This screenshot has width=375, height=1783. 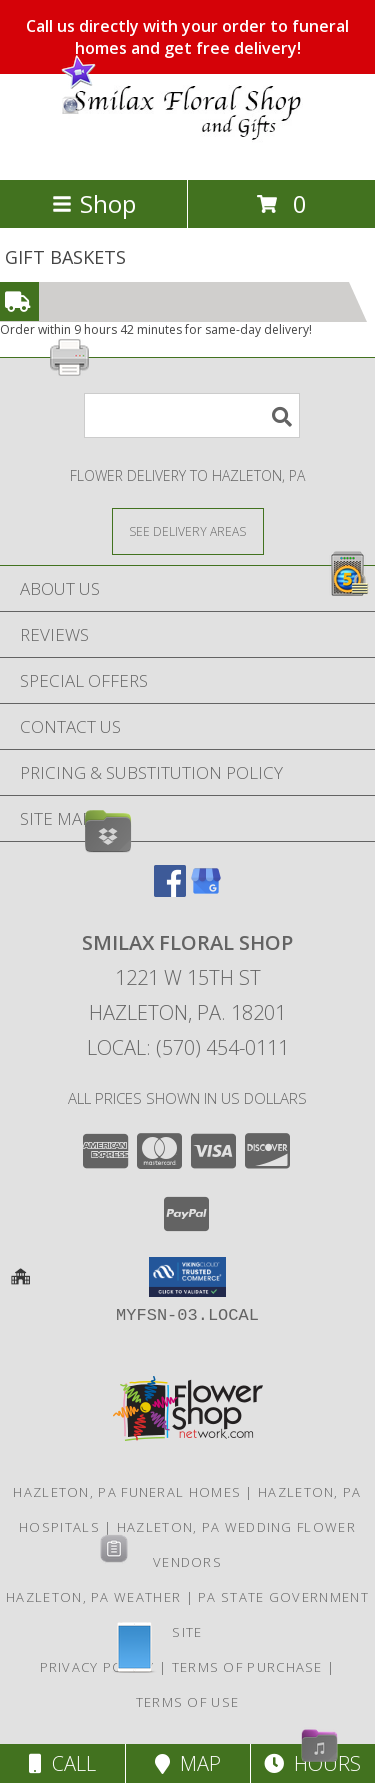 What do you see at coordinates (347, 573) in the screenshot?
I see `indicates a locked RAID 5 storage array` at bounding box center [347, 573].